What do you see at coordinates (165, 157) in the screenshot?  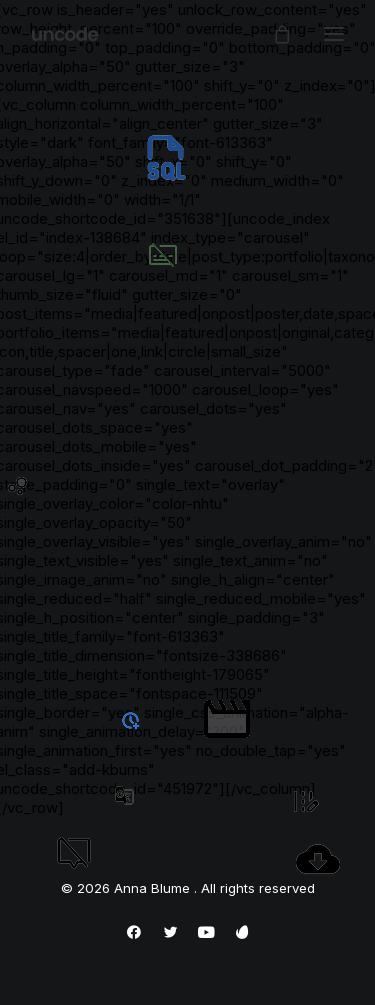 I see `indicates a SQL database file` at bounding box center [165, 157].